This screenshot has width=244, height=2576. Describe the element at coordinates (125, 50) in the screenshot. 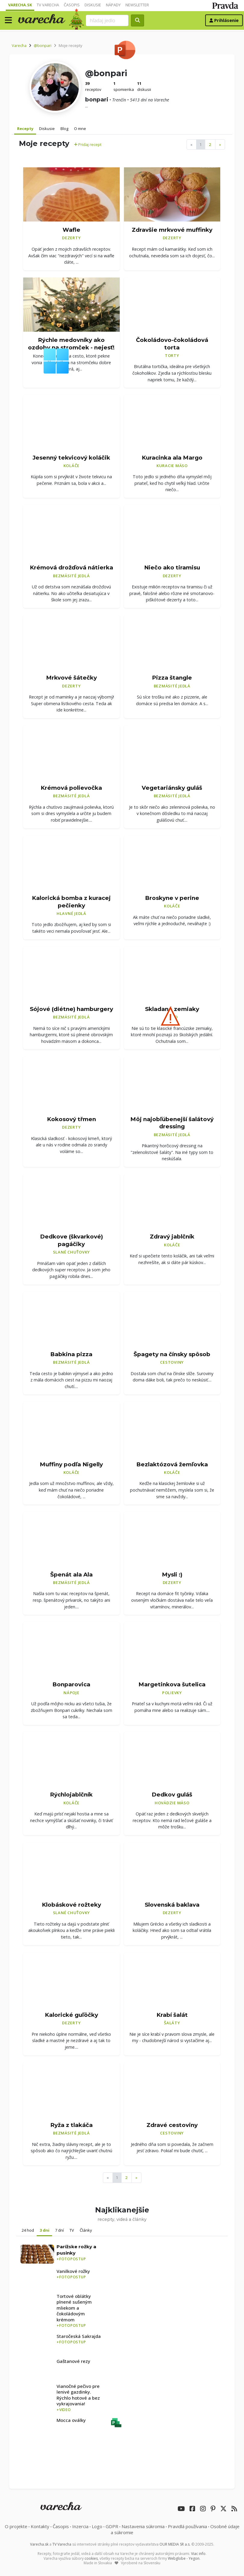

I see `open Microsoft PowerPoint` at that location.